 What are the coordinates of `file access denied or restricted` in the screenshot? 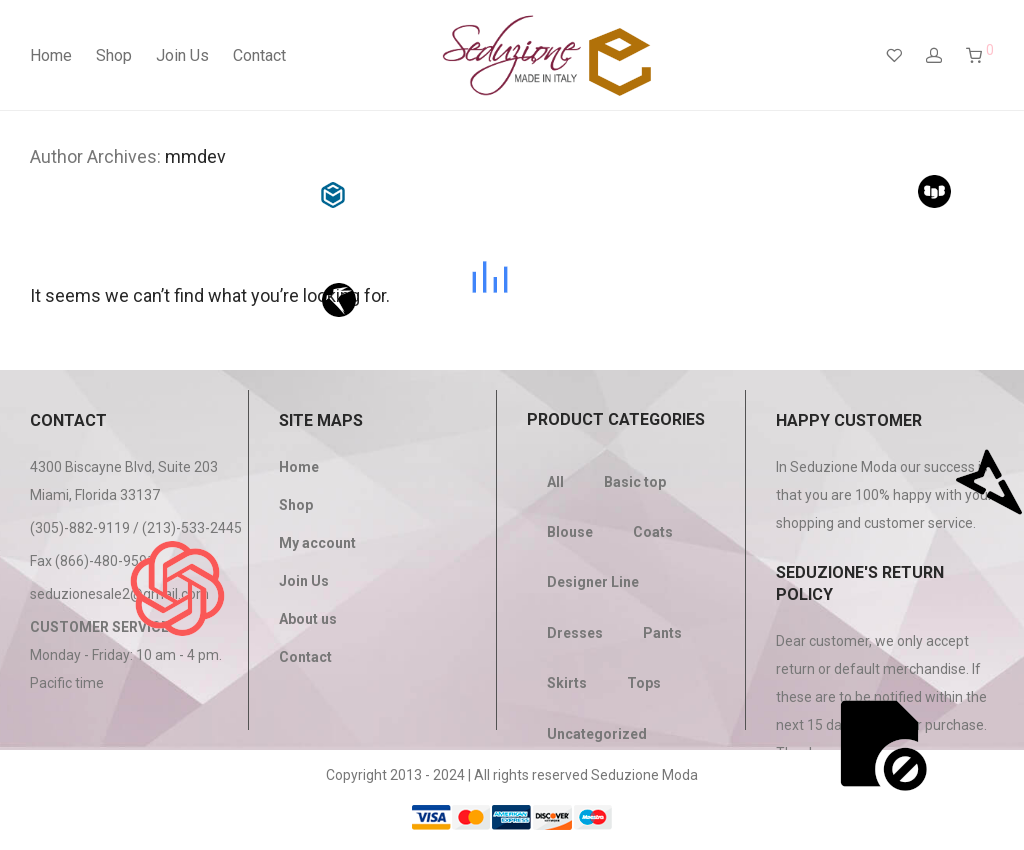 It's located at (879, 743).